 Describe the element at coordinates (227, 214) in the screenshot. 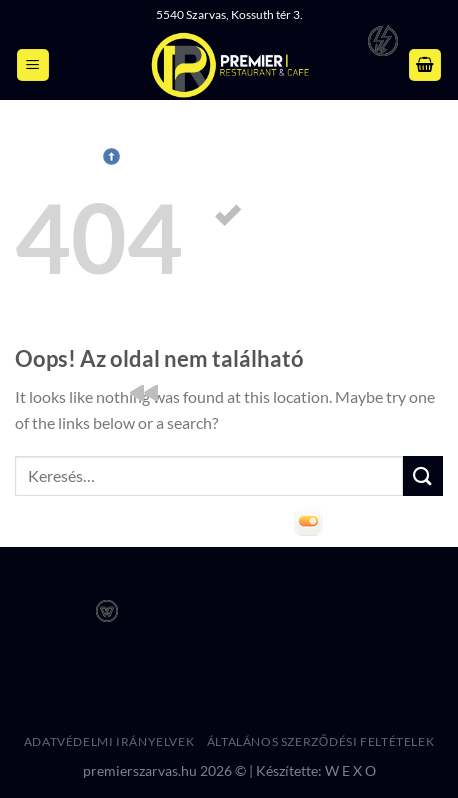

I see `indicates a completed or successful action` at that location.